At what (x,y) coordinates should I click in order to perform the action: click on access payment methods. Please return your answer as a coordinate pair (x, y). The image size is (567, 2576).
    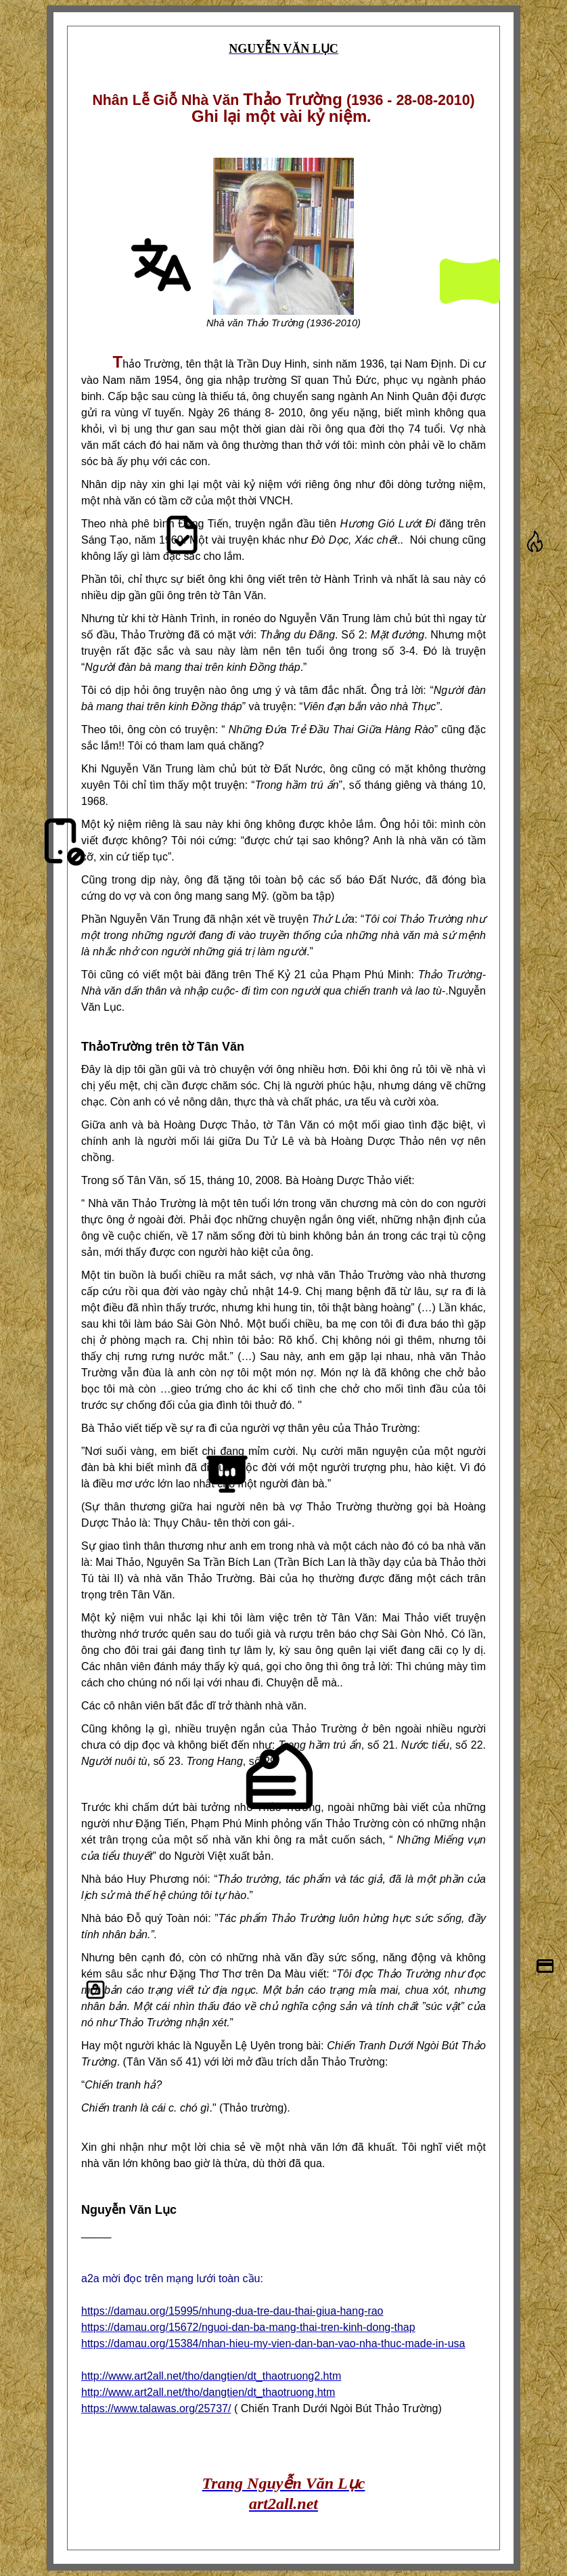
    Looking at the image, I should click on (545, 1966).